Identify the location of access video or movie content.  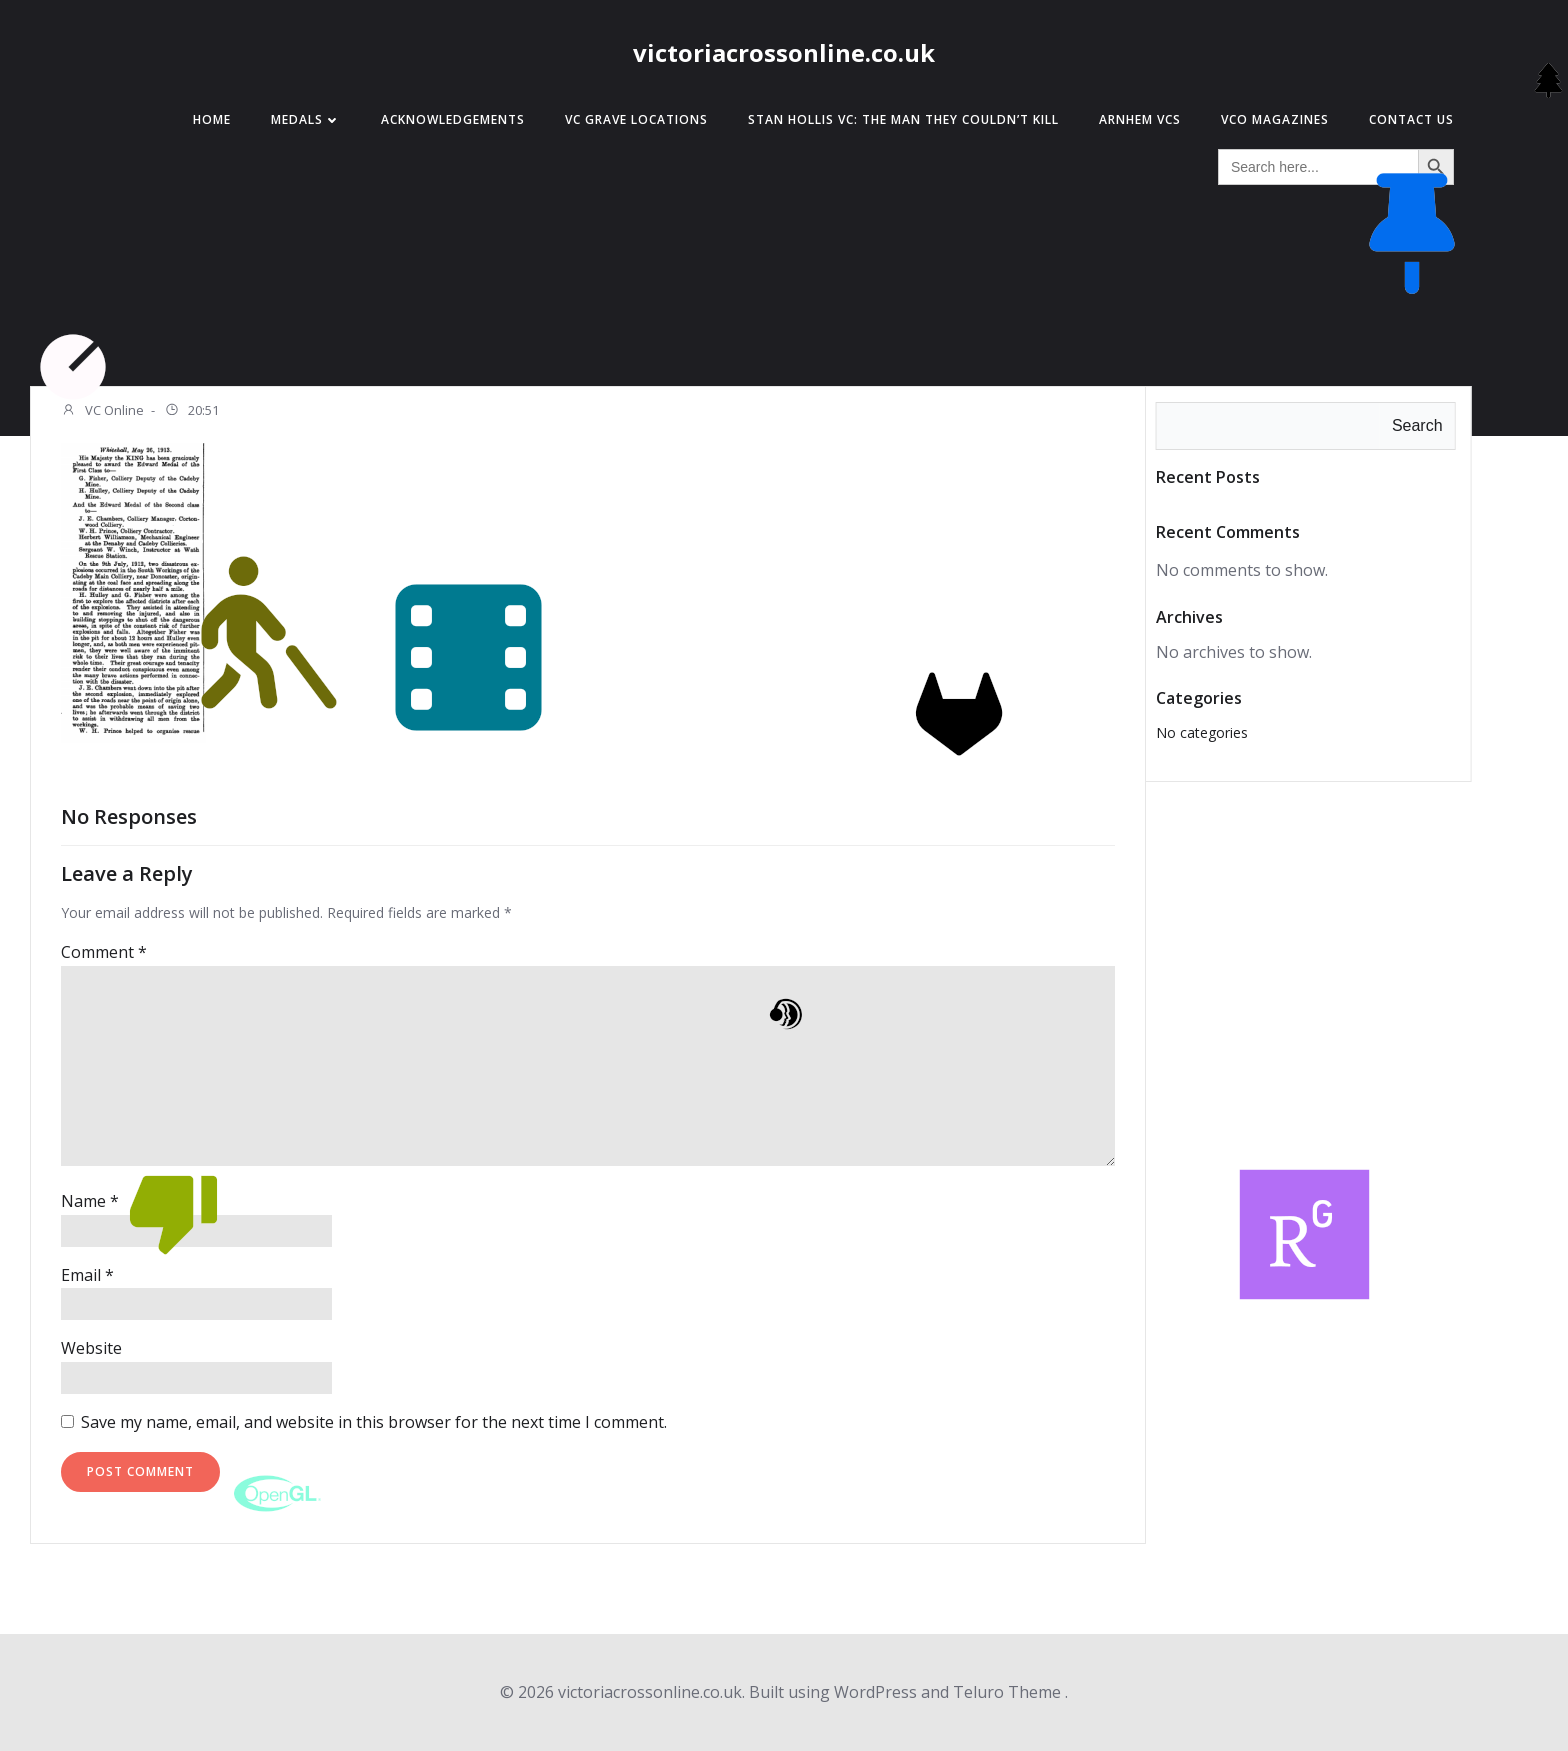
(468, 657).